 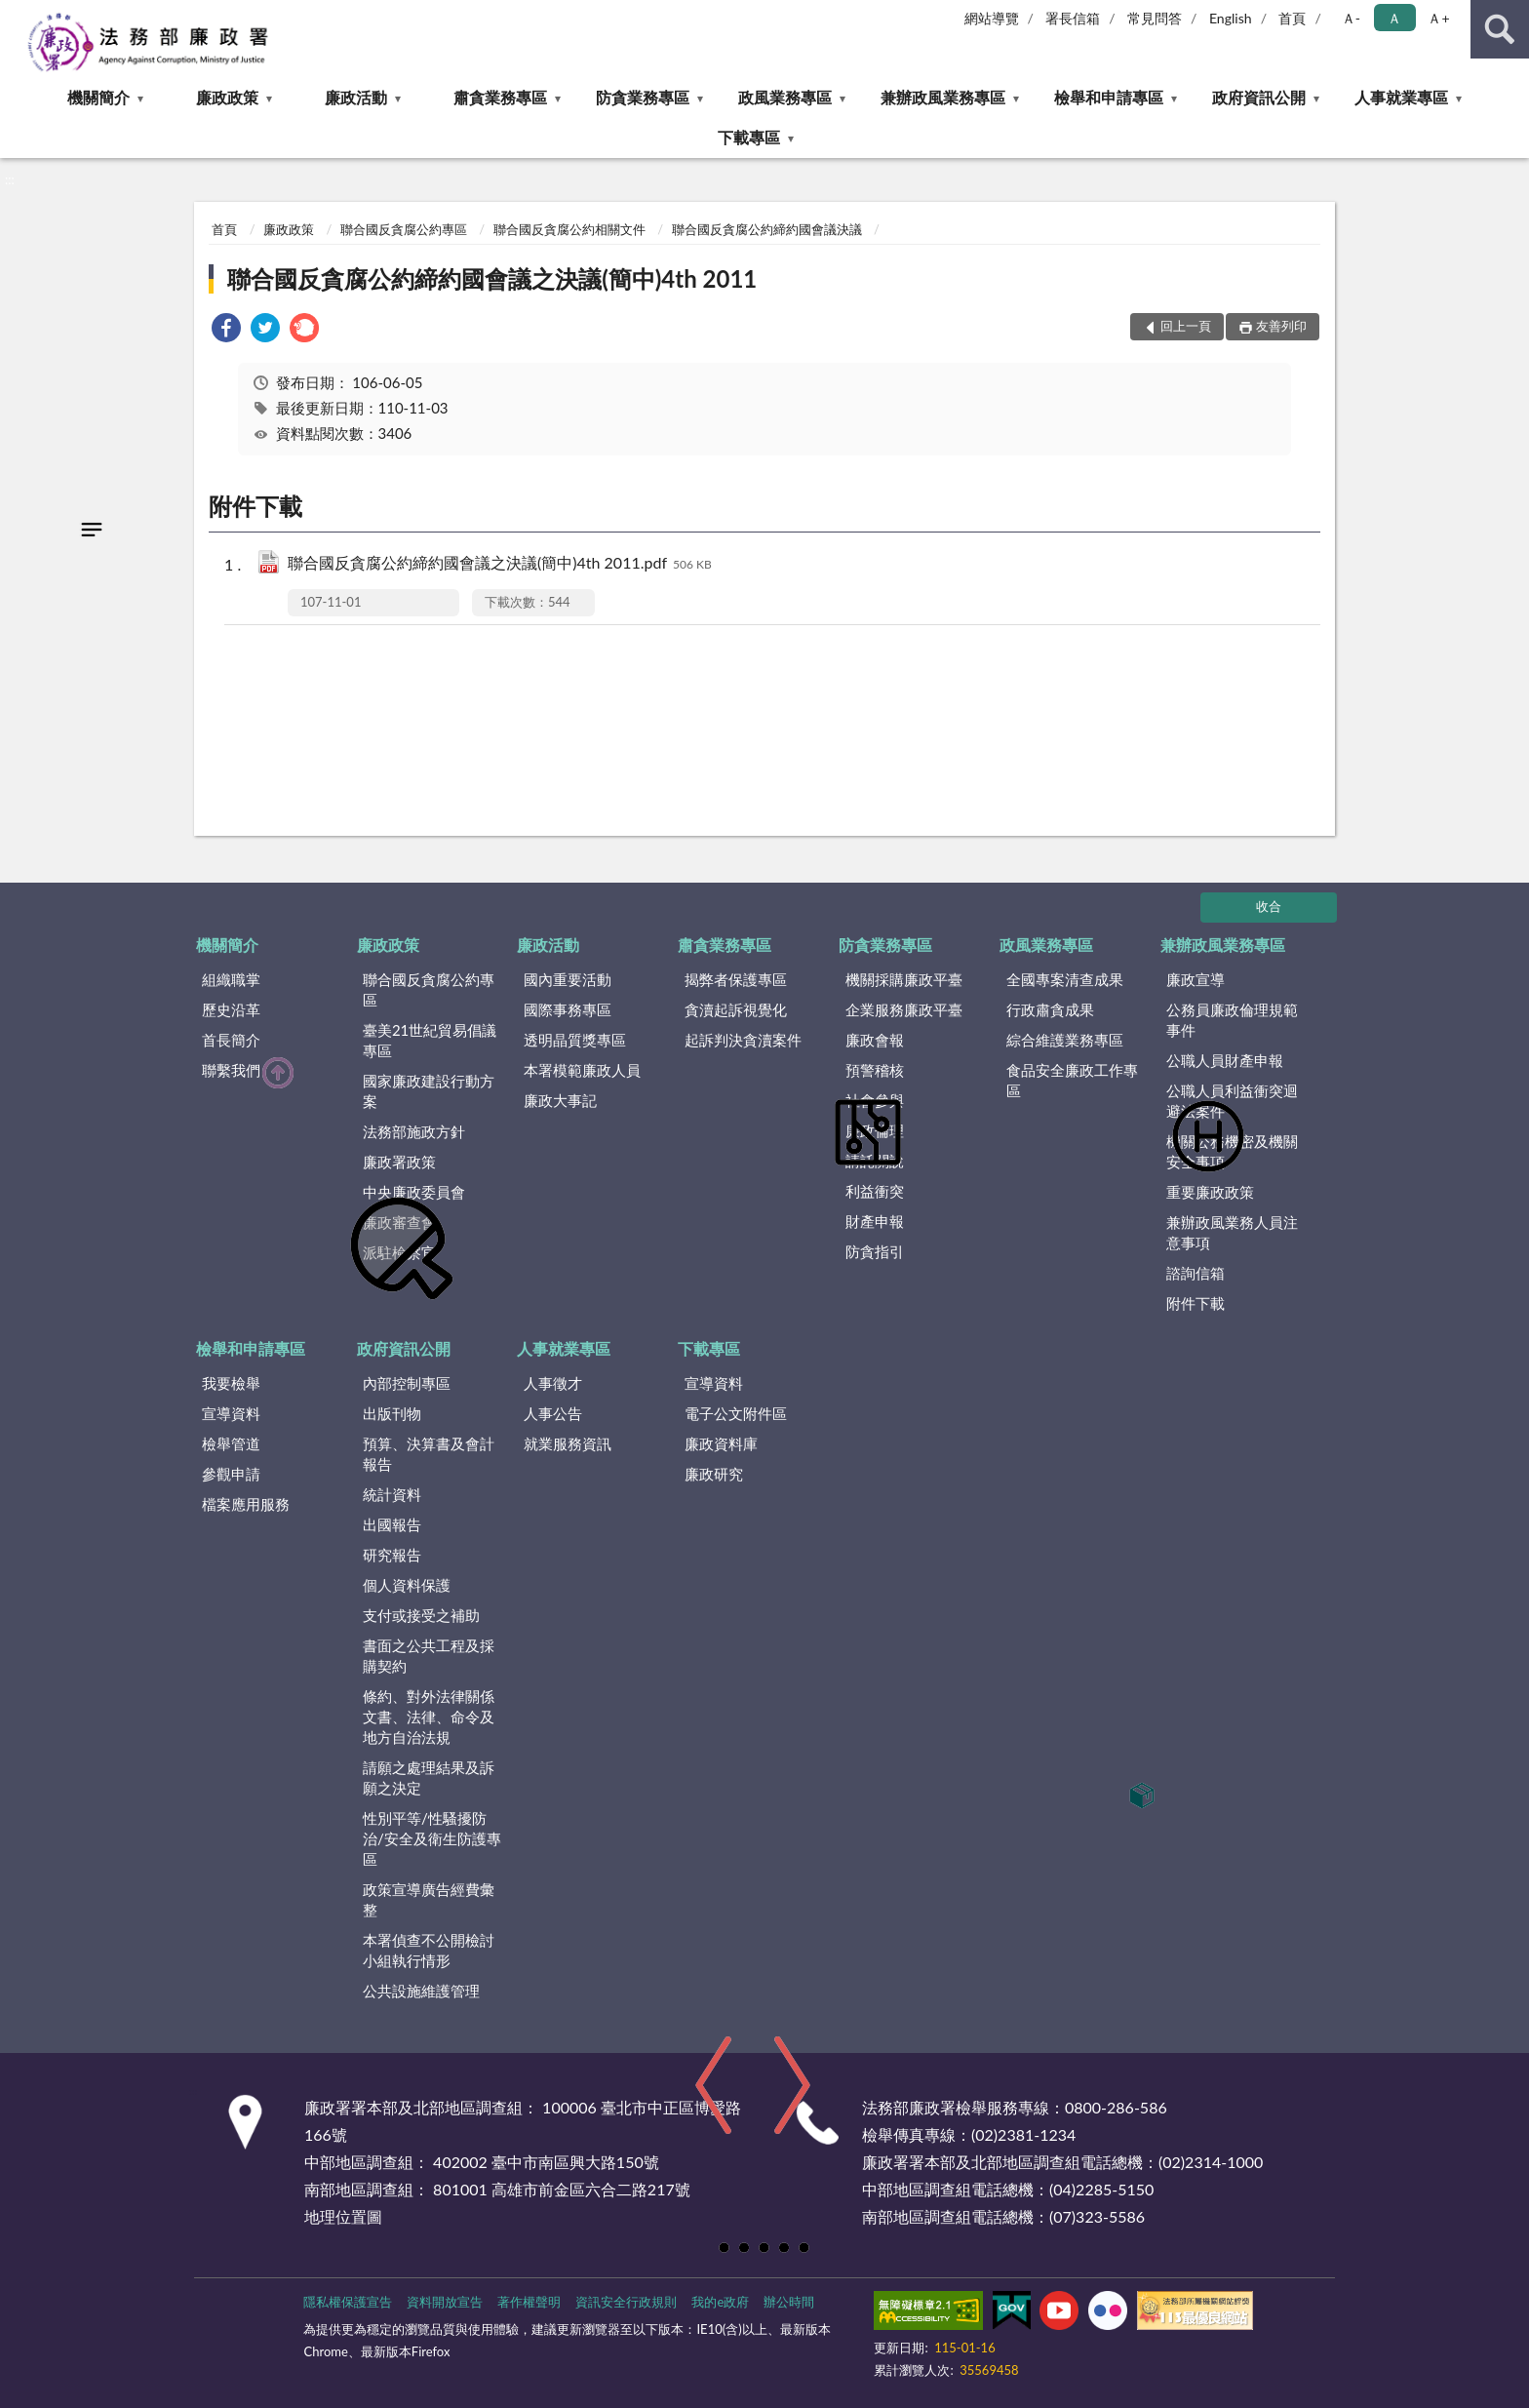 I want to click on view or edit notes, so click(x=92, y=530).